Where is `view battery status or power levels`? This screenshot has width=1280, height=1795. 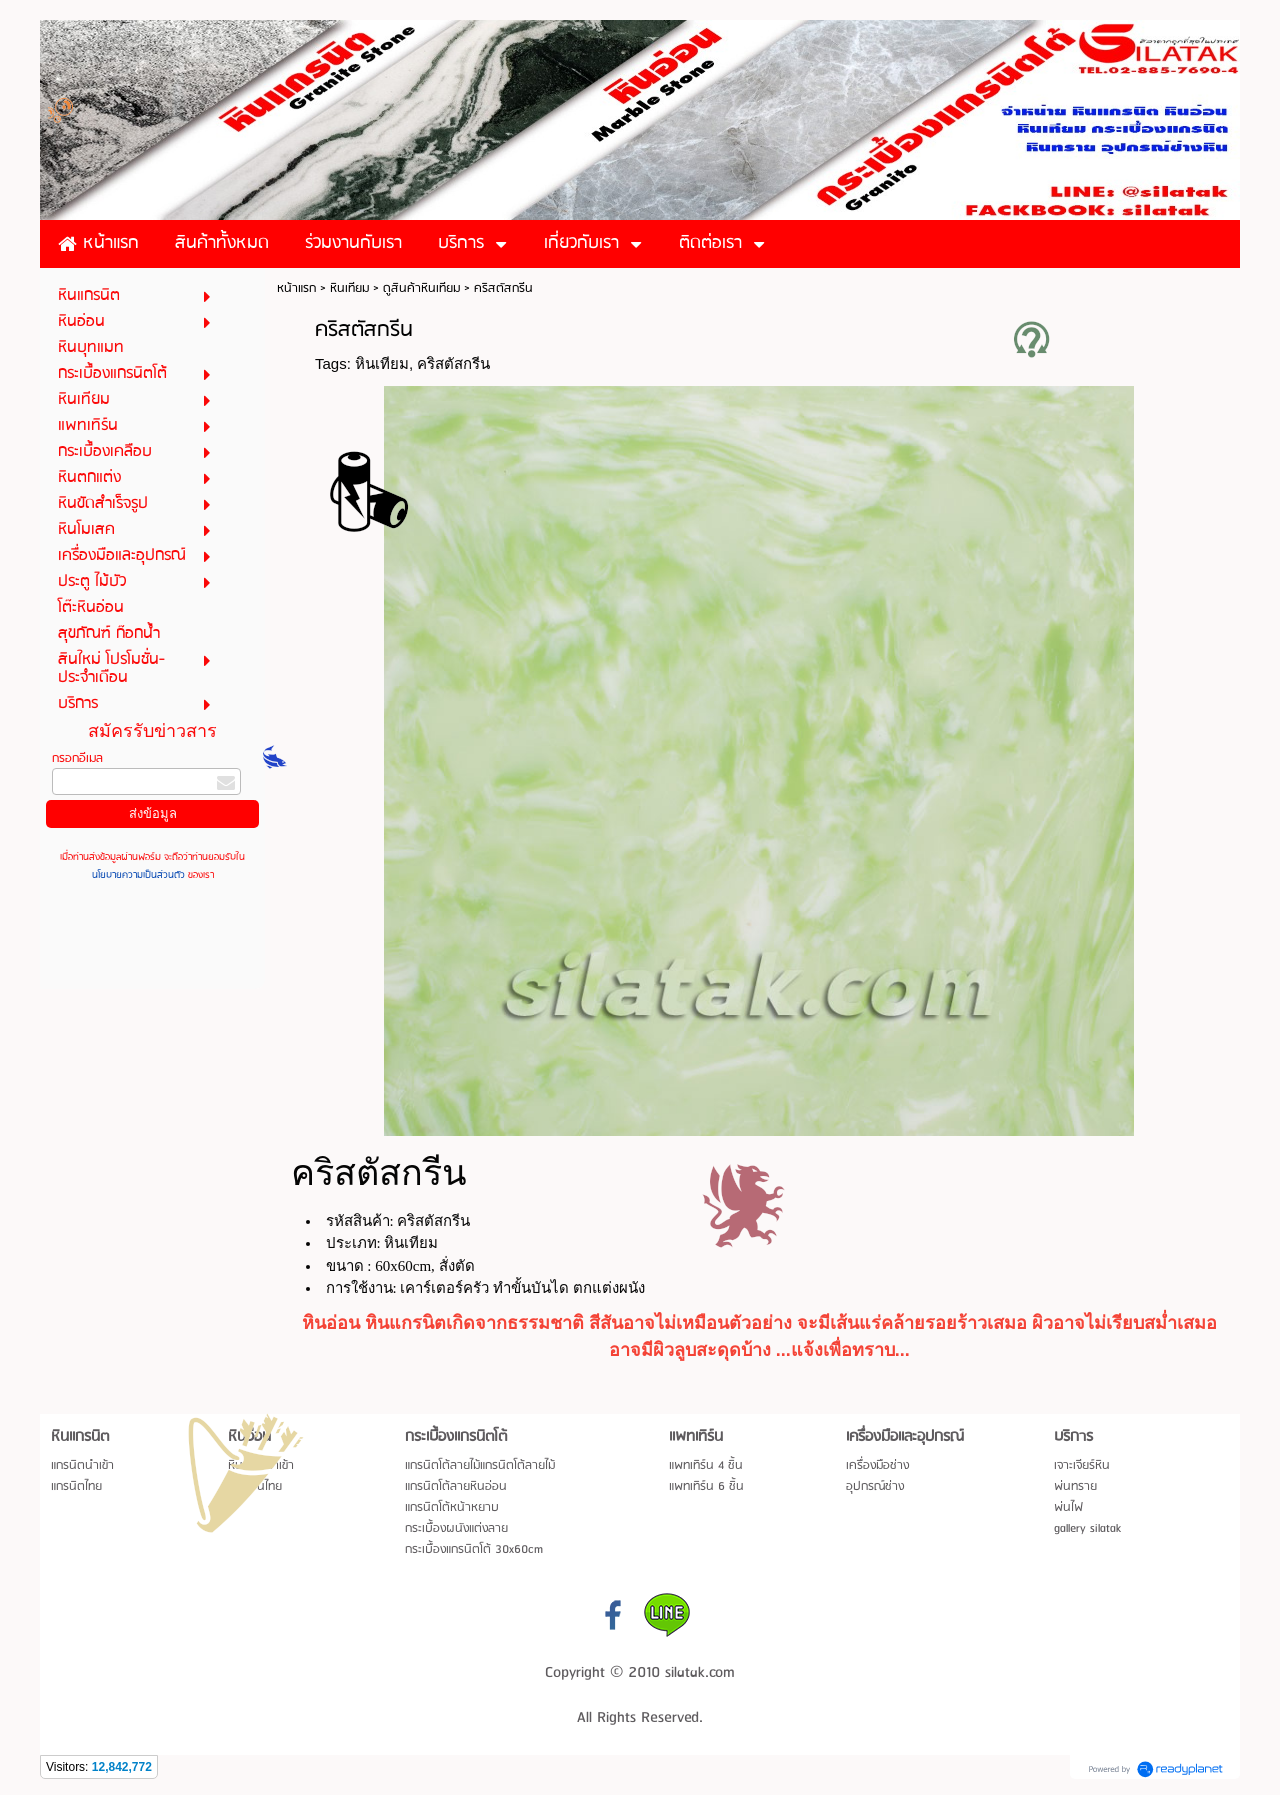 view battery status or power levels is located at coordinates (369, 491).